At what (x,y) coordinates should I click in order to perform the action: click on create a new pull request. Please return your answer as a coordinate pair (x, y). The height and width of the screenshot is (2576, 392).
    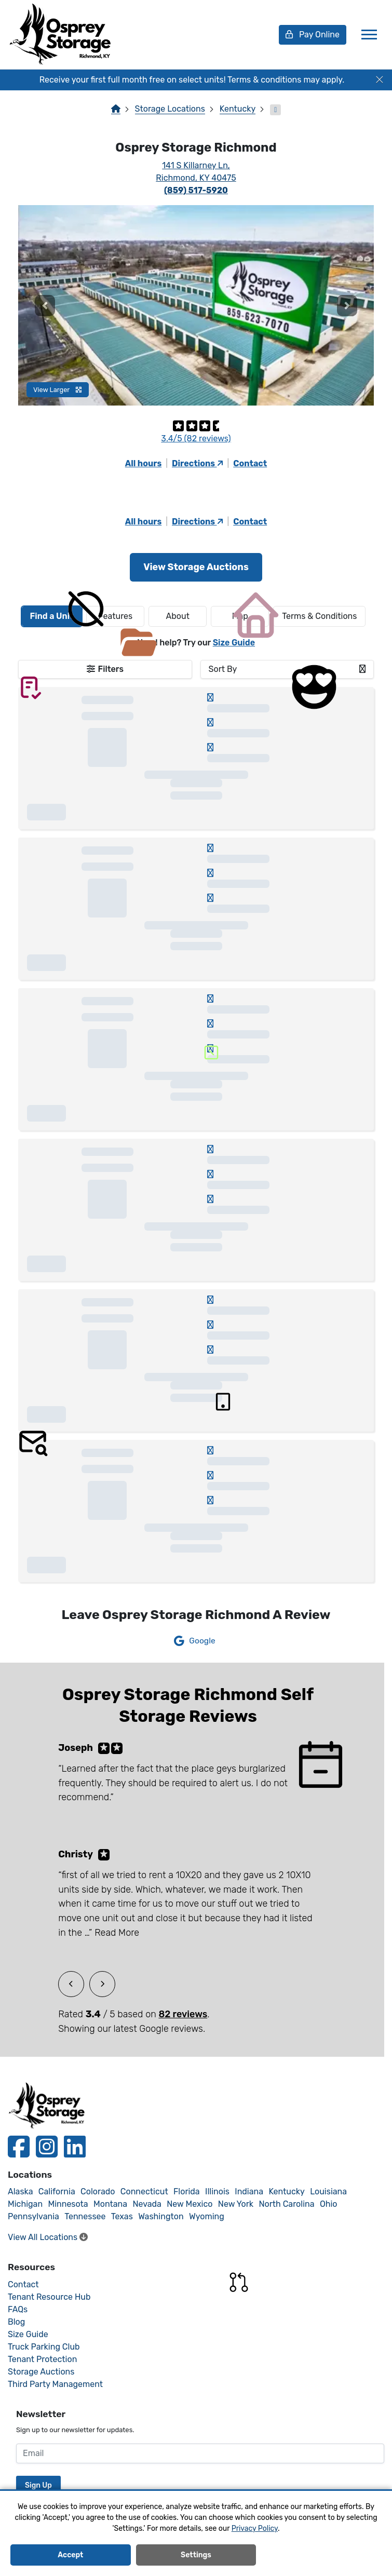
    Looking at the image, I should click on (239, 2282).